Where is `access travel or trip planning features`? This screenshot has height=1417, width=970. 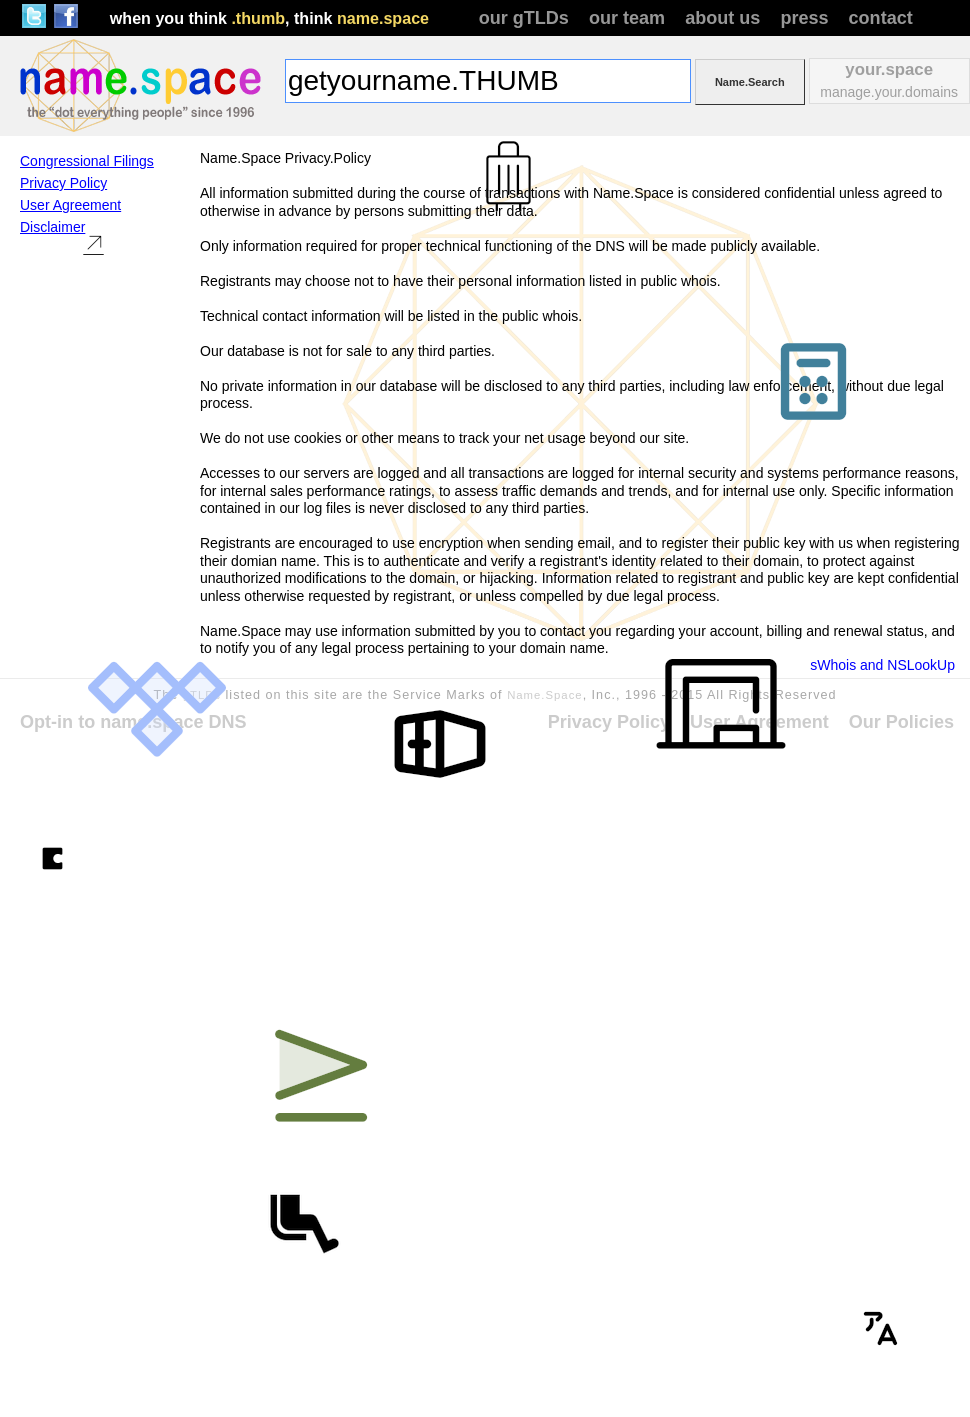
access travel or trip planning features is located at coordinates (508, 177).